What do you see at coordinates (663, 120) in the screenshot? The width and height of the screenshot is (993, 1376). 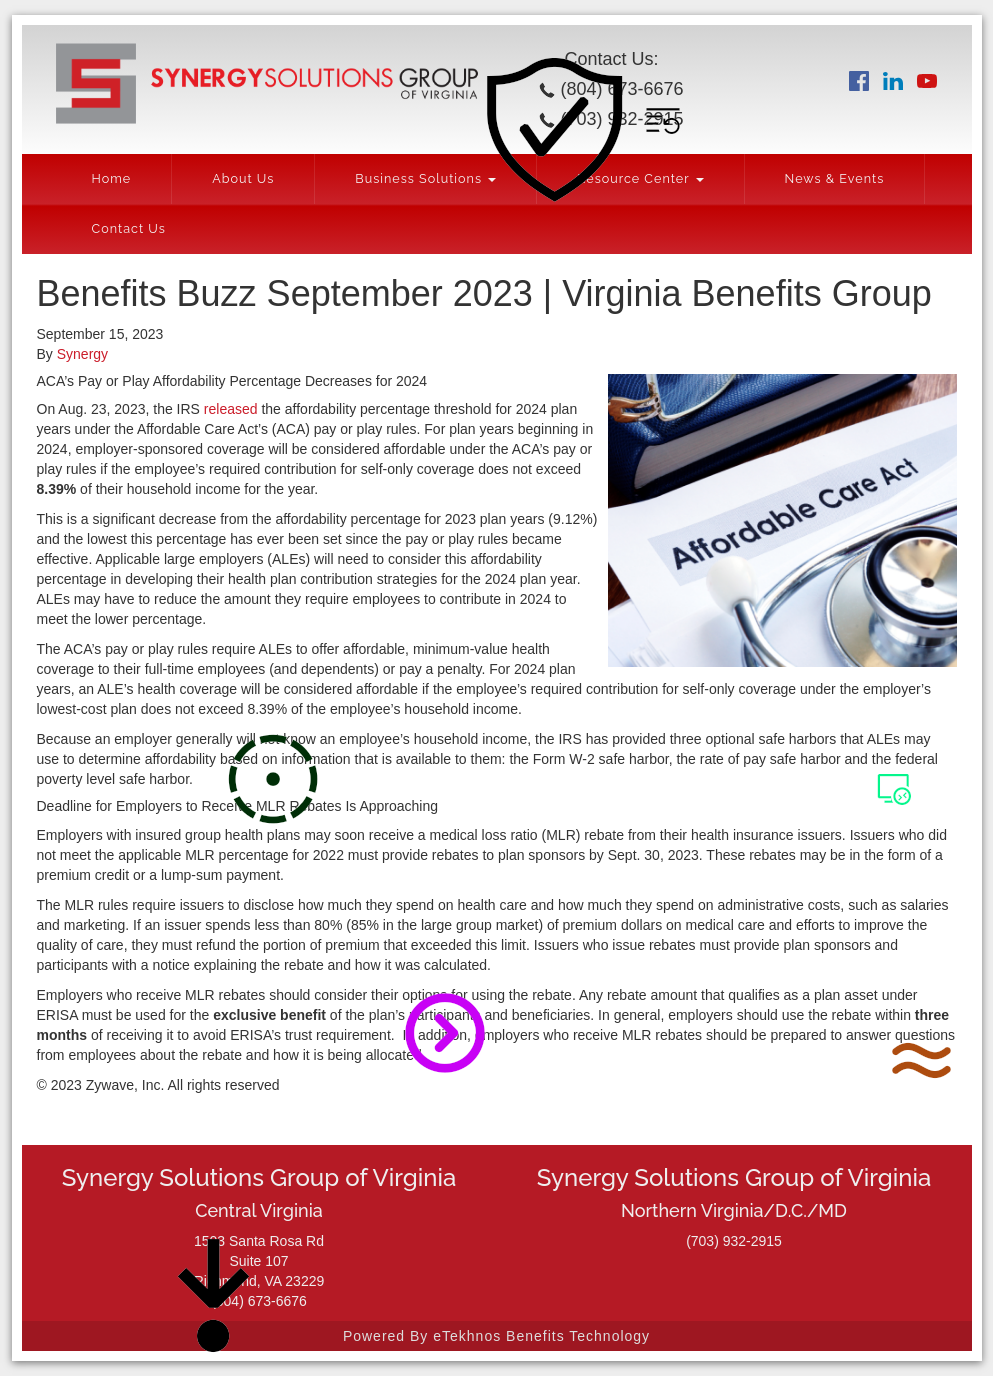 I see `restart the current debug frame` at bounding box center [663, 120].